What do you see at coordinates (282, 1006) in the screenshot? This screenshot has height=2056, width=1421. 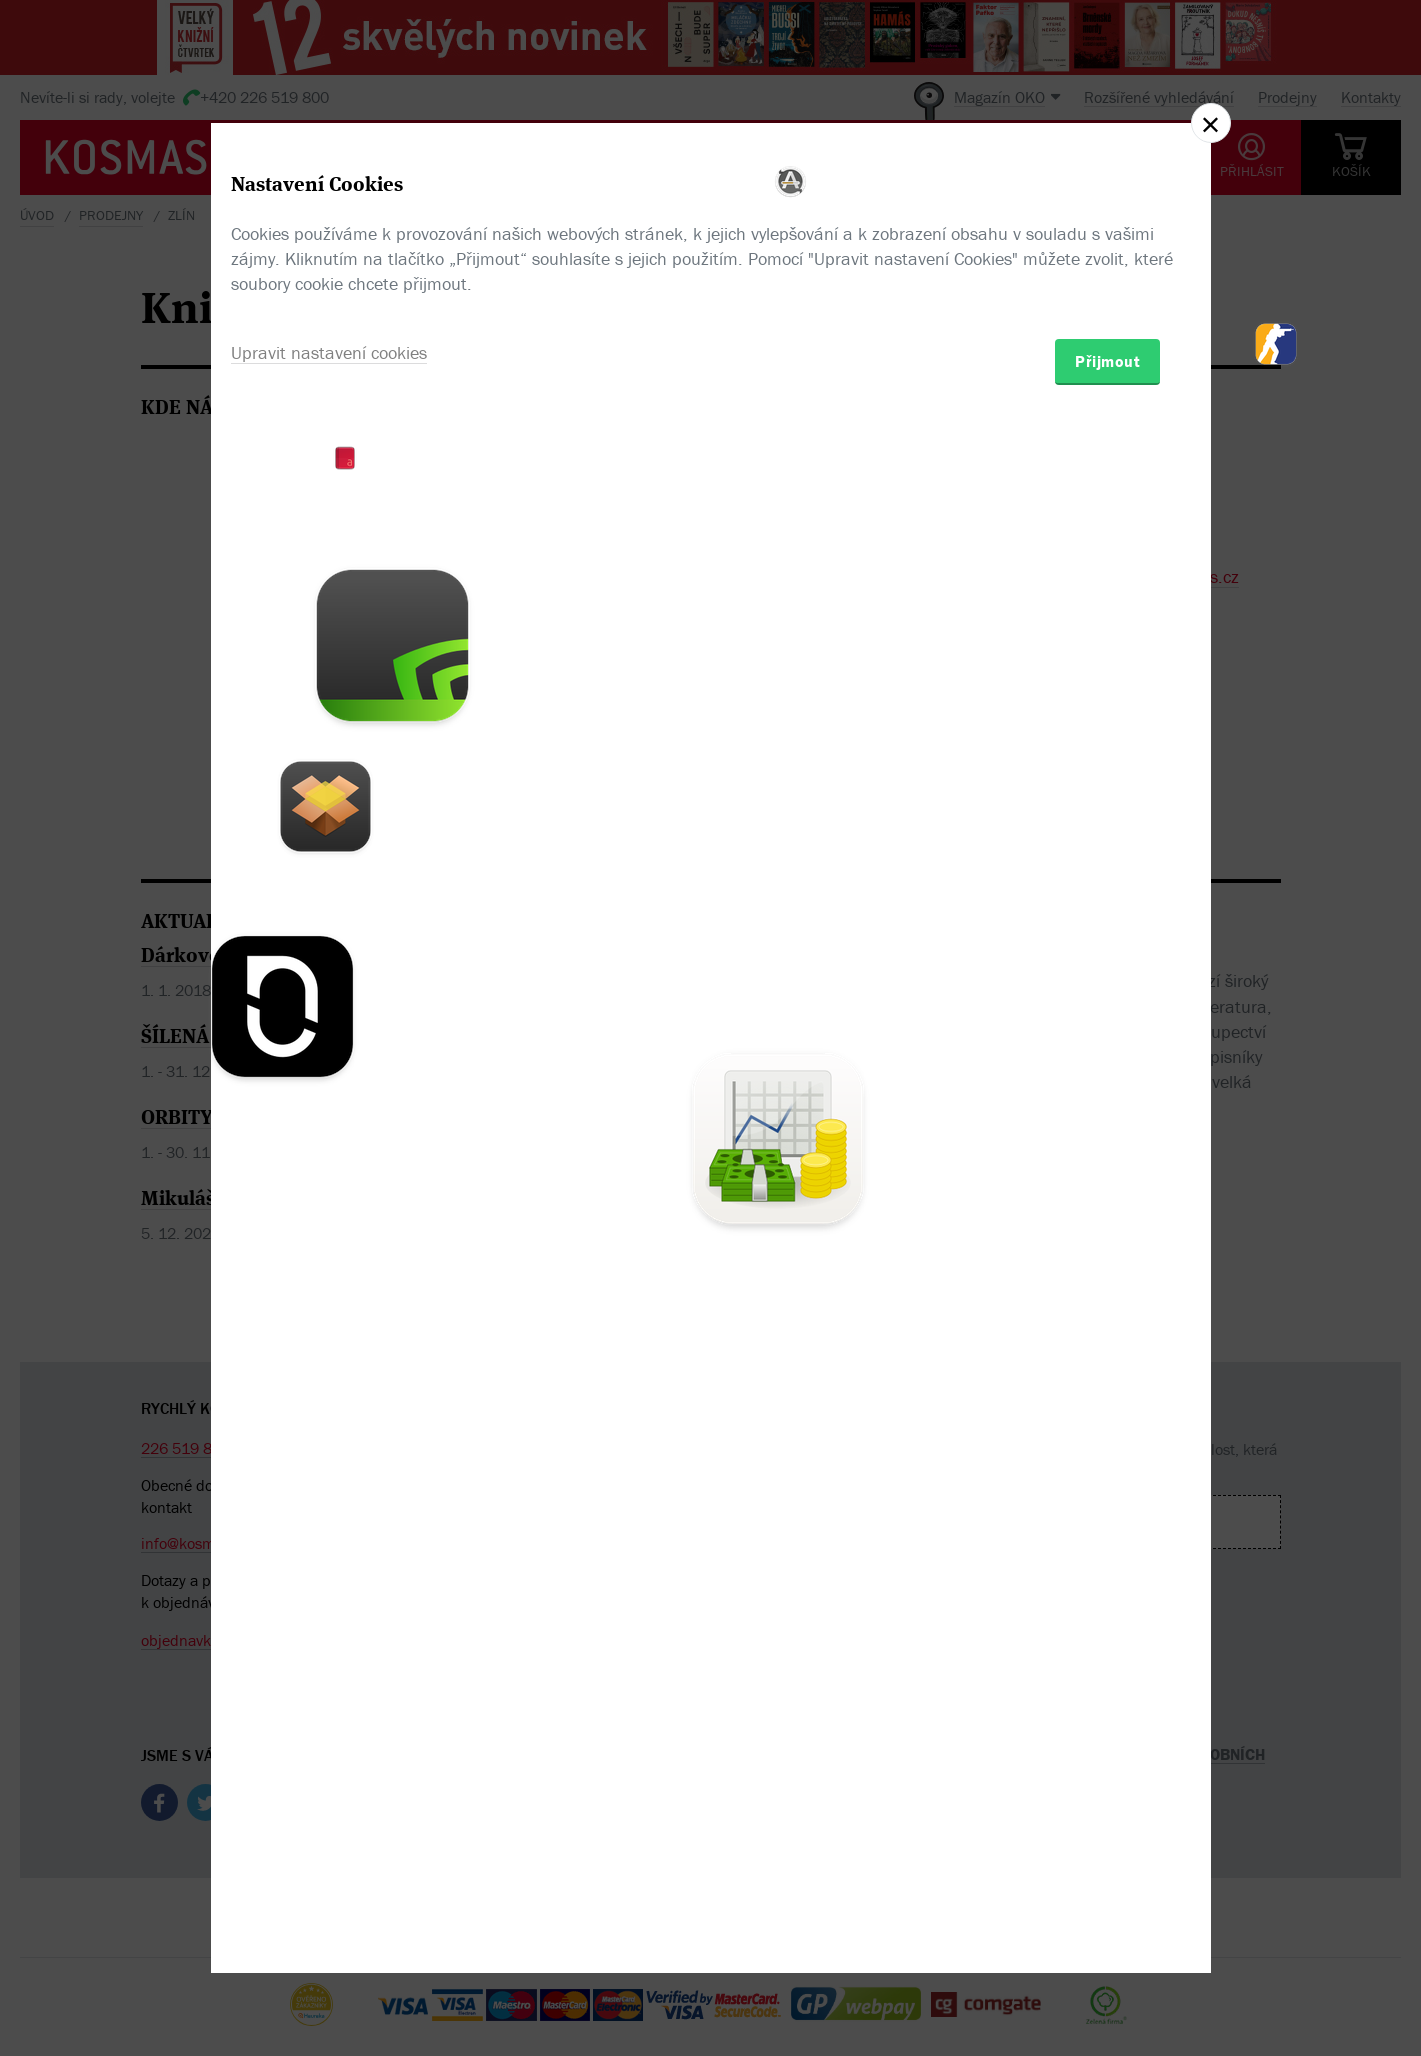 I see `open notesnook app` at bounding box center [282, 1006].